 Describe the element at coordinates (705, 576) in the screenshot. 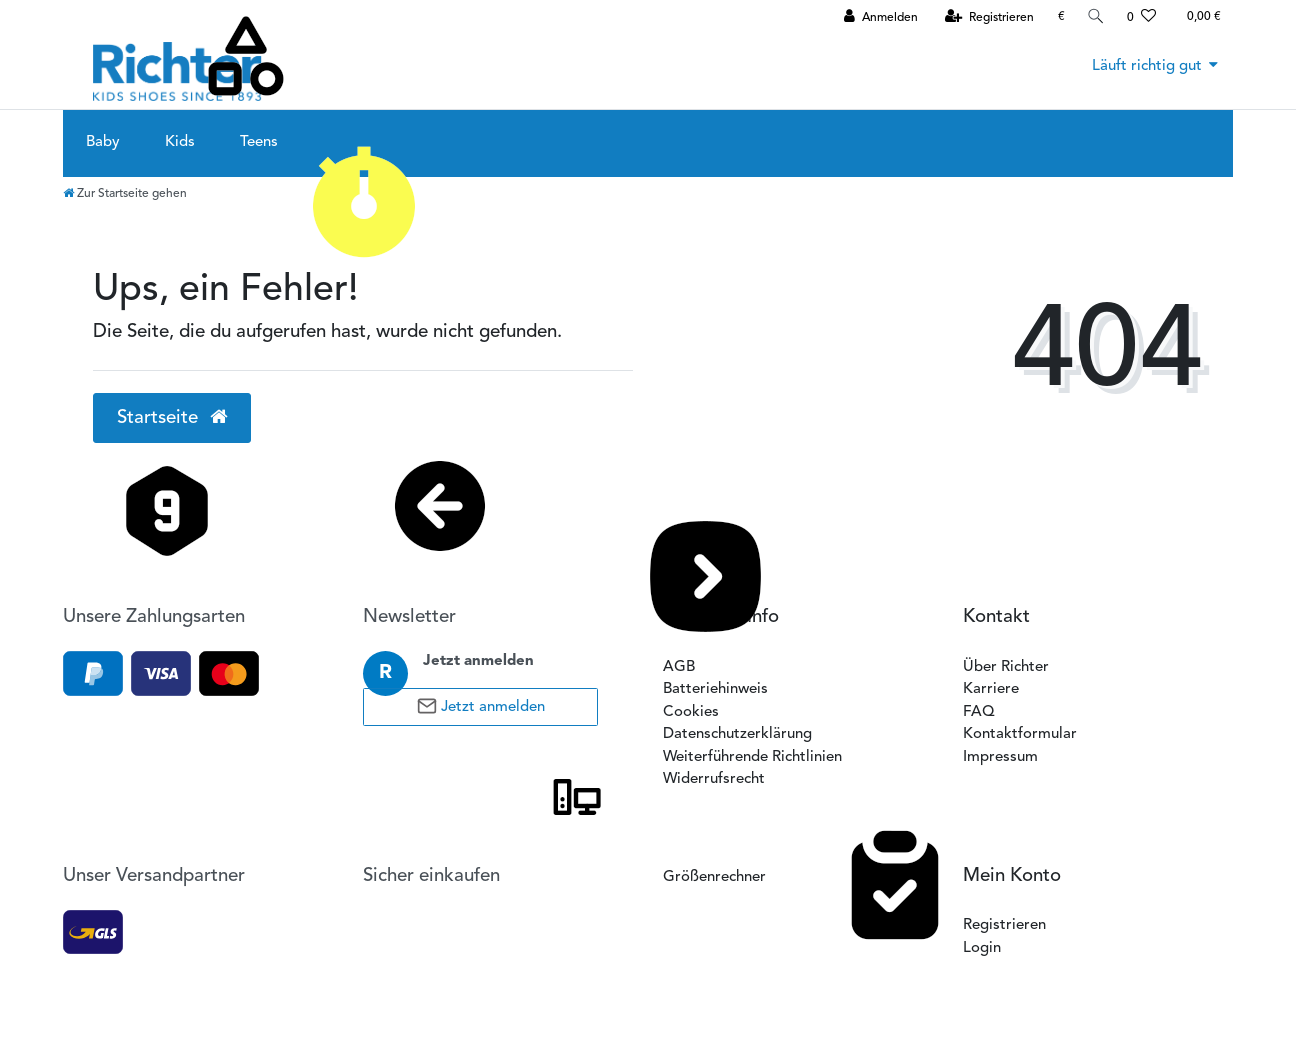

I see `go to next item or step` at that location.